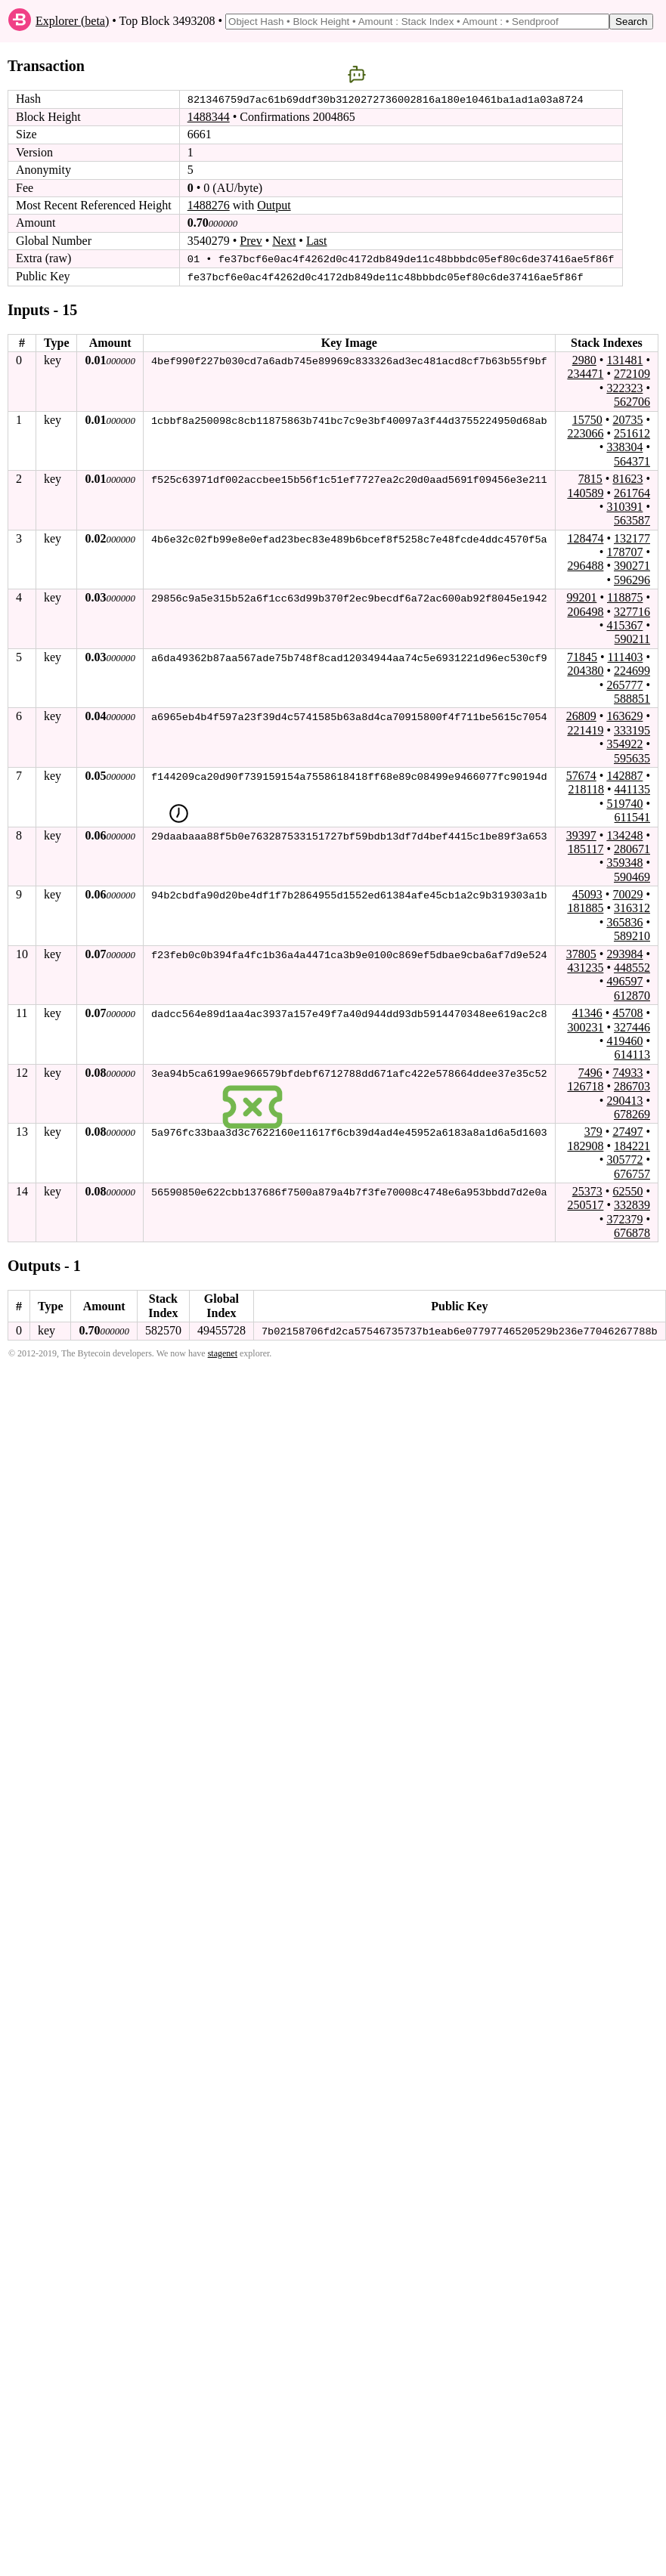  What do you see at coordinates (252, 1107) in the screenshot?
I see `cancel or remove a ticket` at bounding box center [252, 1107].